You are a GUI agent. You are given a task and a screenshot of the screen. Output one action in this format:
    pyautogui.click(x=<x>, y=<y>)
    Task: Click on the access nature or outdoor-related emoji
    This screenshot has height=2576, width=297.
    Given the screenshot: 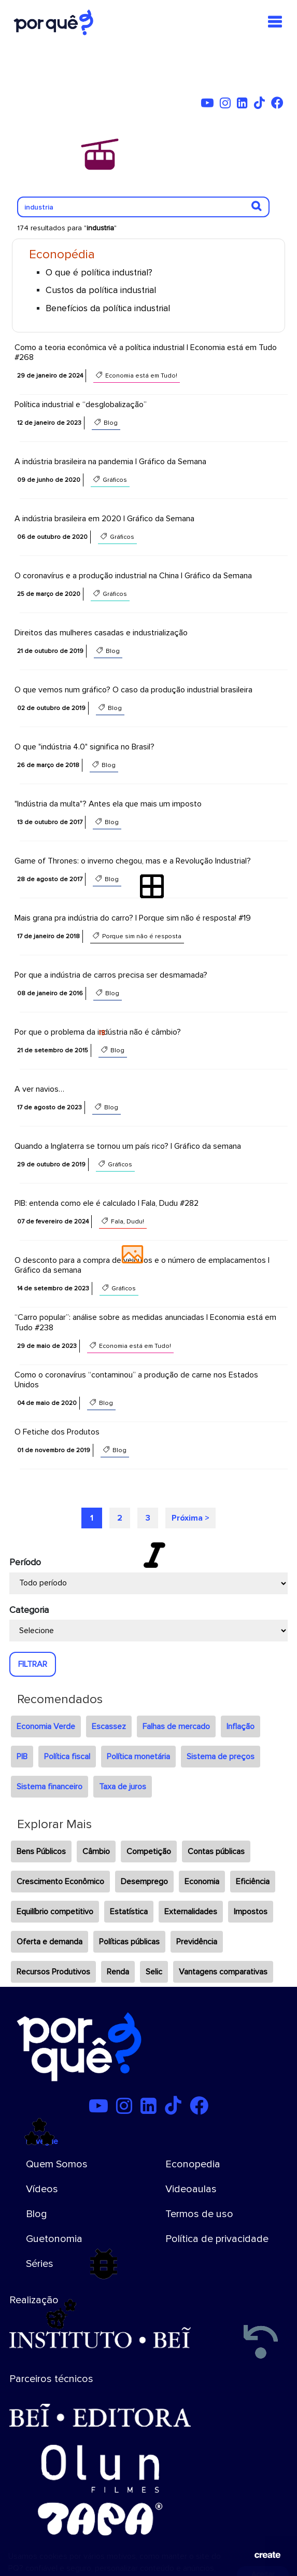 What is the action you would take?
    pyautogui.click(x=61, y=2314)
    